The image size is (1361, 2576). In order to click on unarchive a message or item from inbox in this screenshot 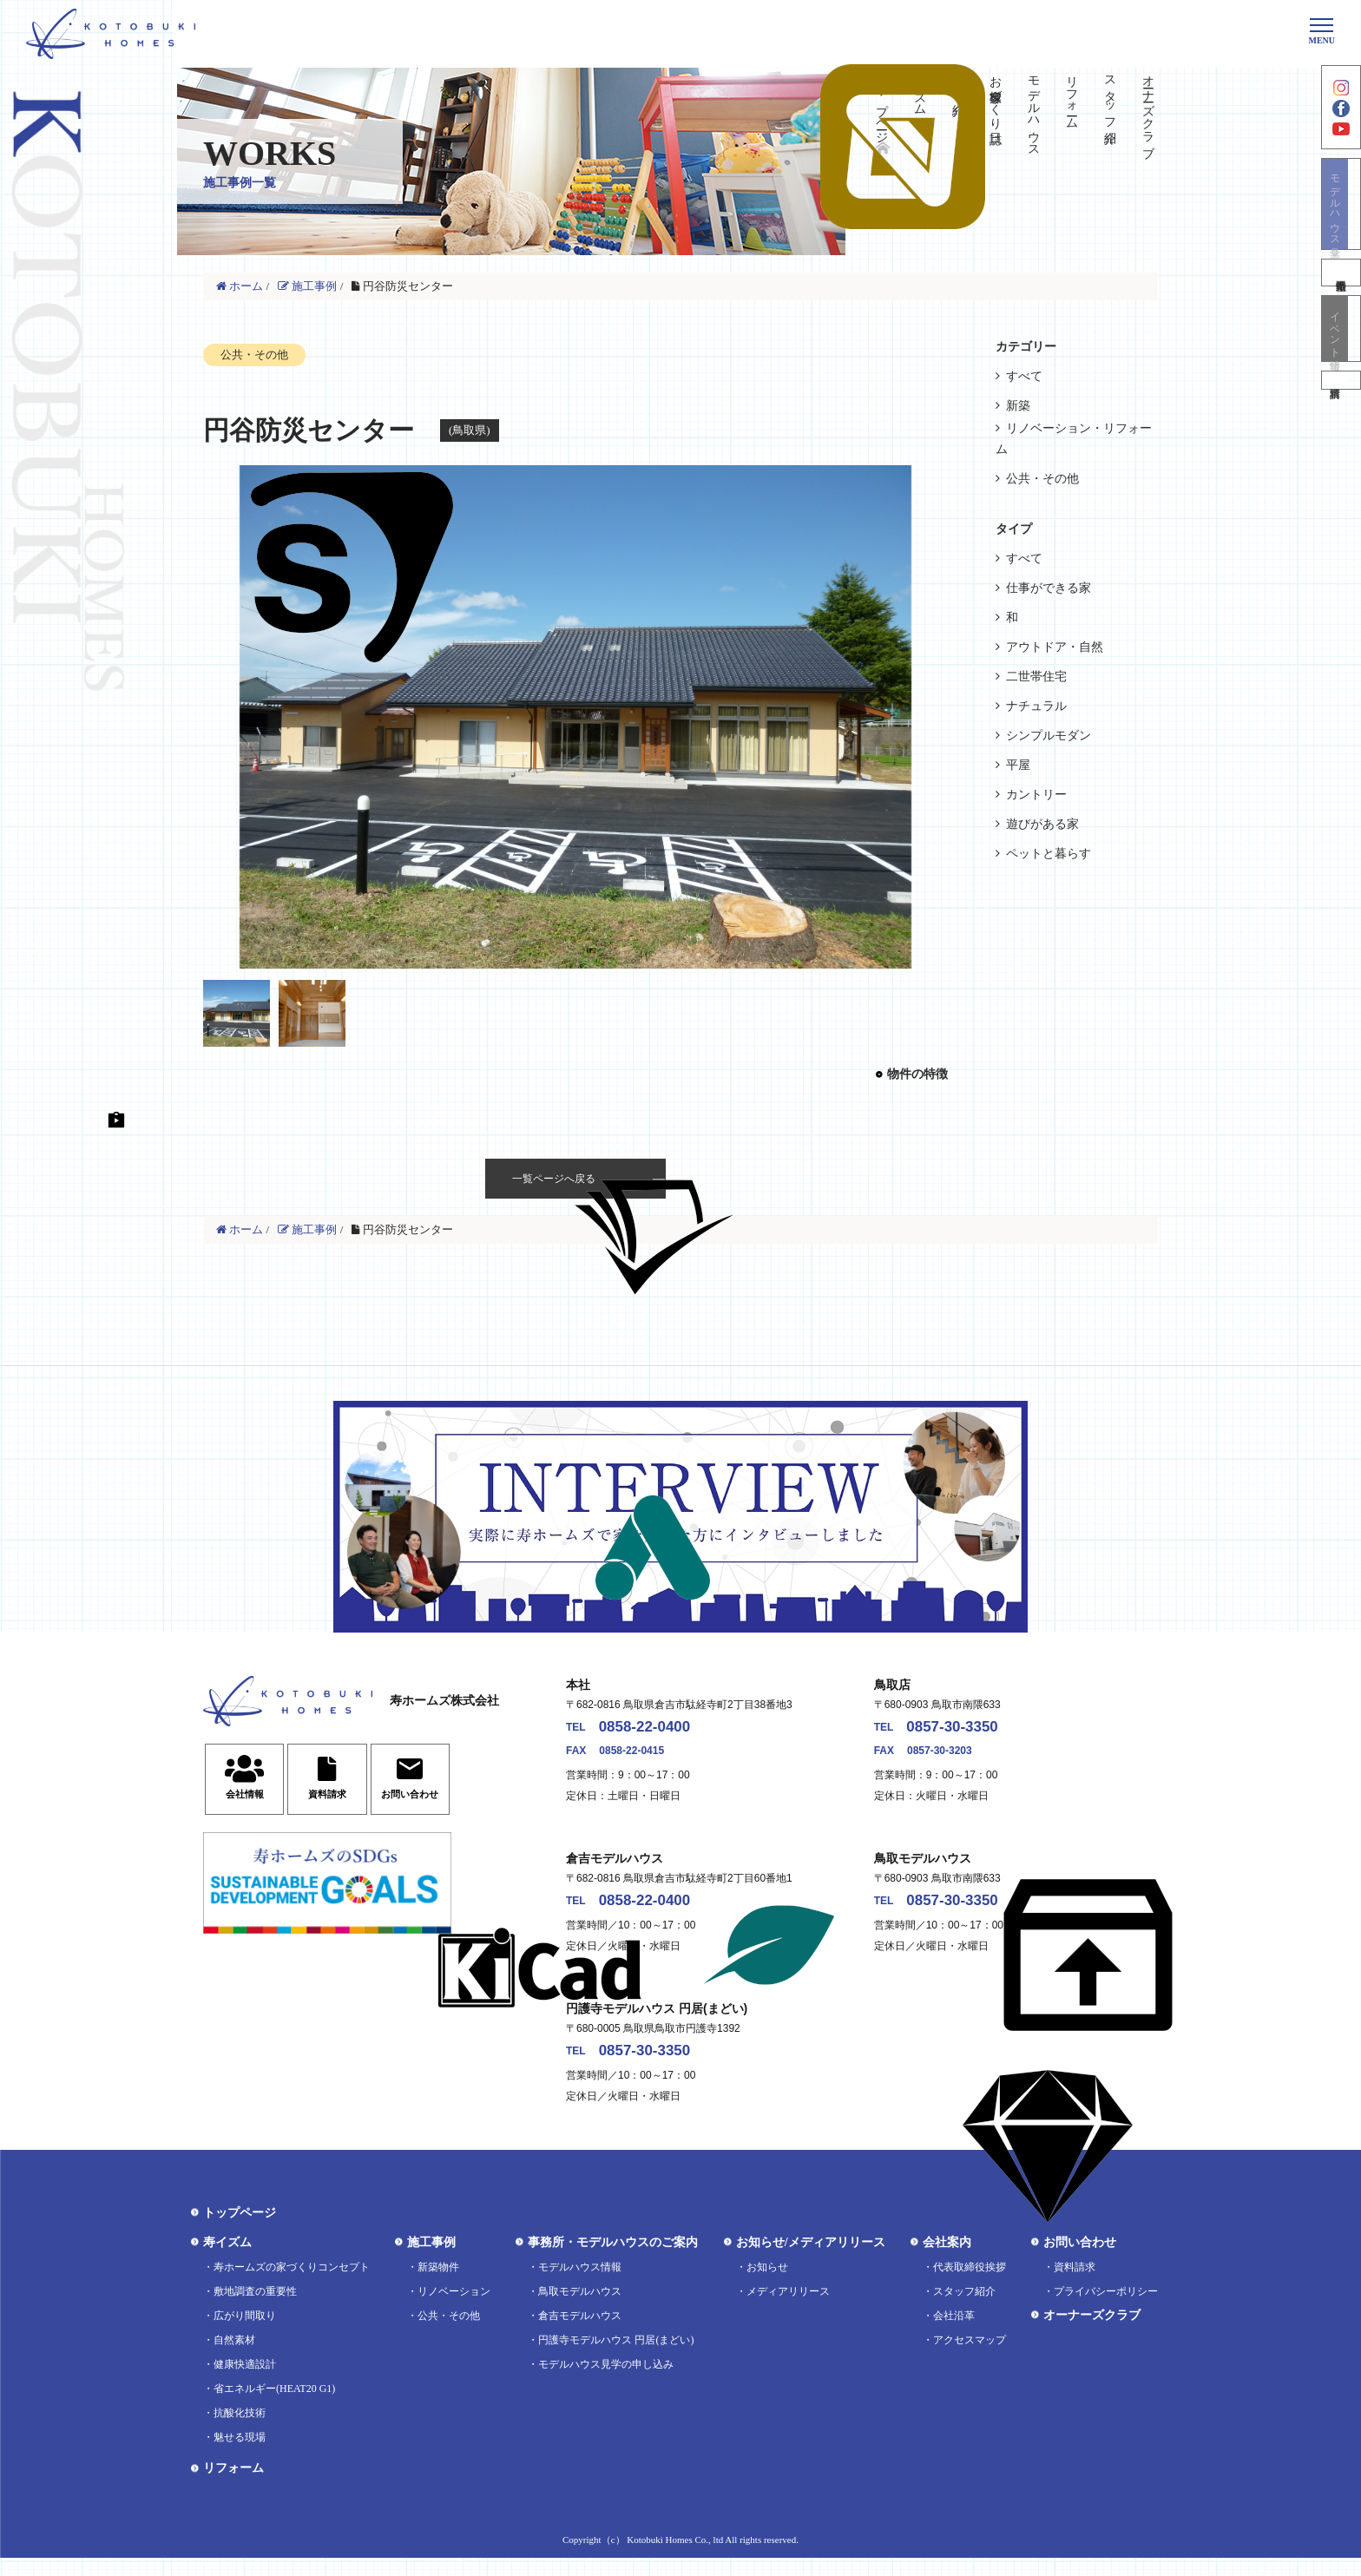, I will do `click(1088, 1955)`.